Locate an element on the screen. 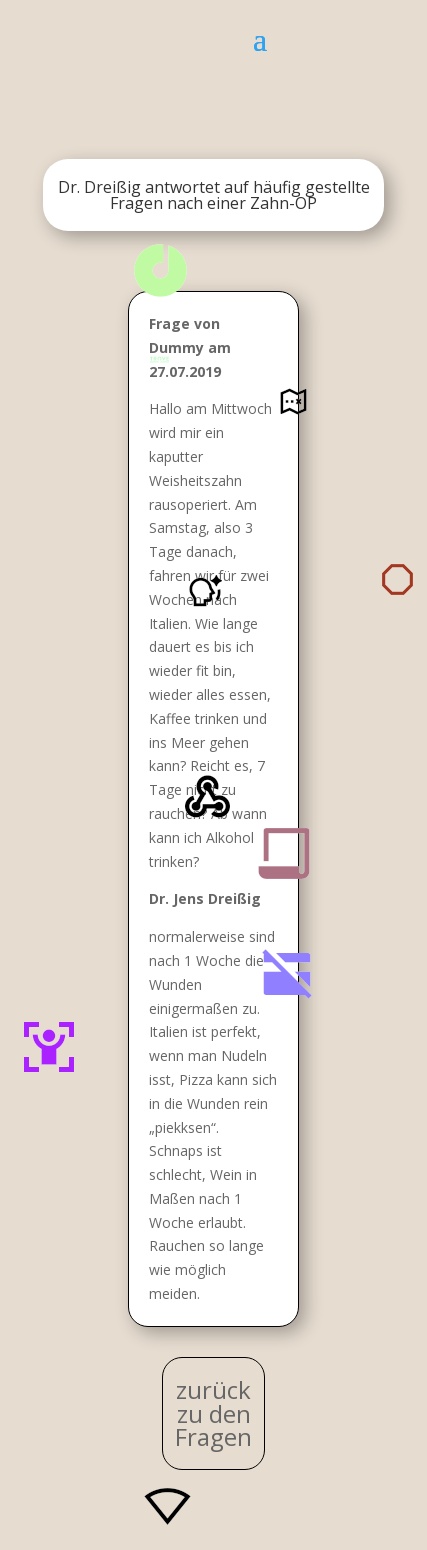 Image resolution: width=427 pixels, height=1550 pixels. access speak ai voice assistant is located at coordinates (205, 592).